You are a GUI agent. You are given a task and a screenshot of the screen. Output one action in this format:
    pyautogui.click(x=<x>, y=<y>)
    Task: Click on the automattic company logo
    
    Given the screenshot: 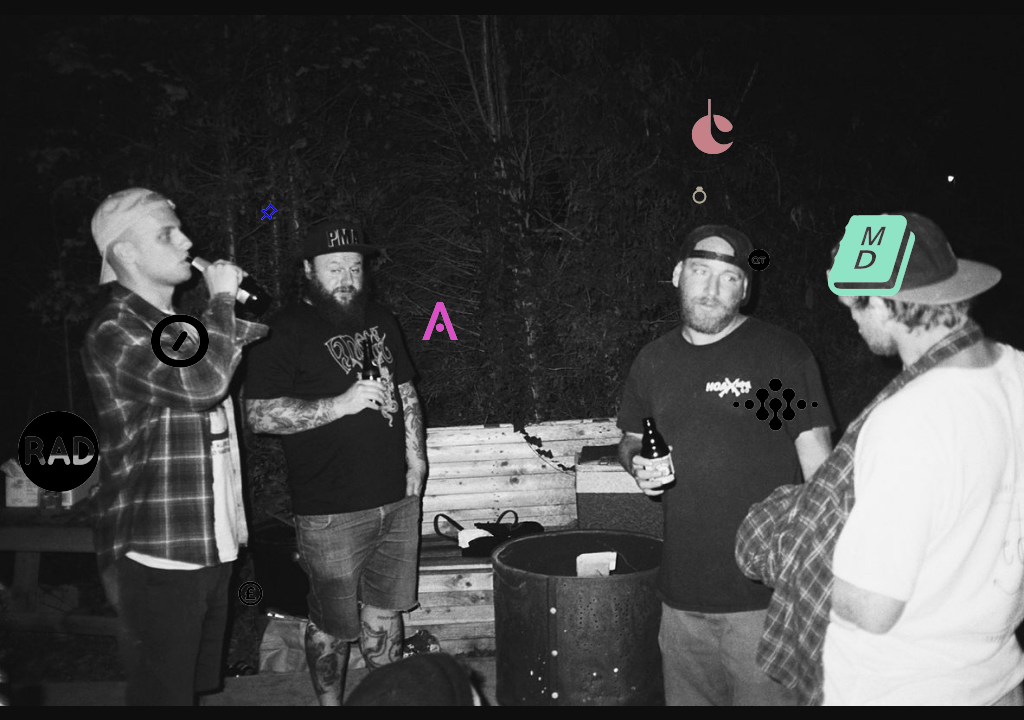 What is the action you would take?
    pyautogui.click(x=180, y=341)
    